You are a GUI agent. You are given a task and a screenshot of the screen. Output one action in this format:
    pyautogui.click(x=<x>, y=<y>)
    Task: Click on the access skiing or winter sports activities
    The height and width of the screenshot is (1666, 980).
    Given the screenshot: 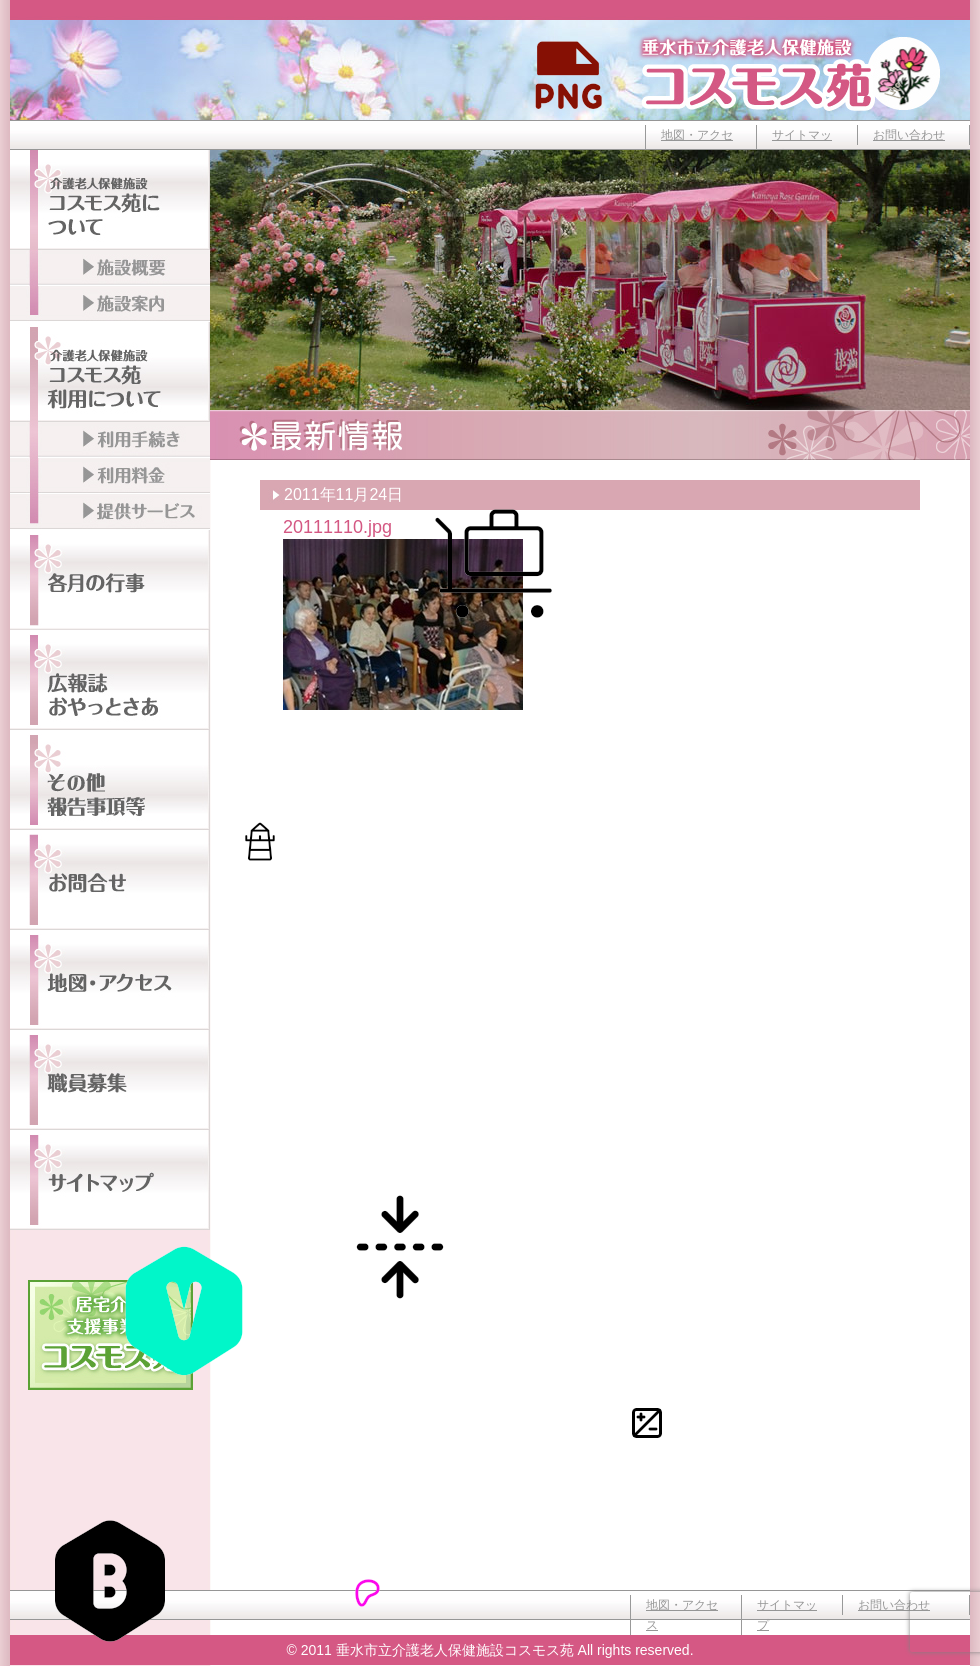 What is the action you would take?
    pyautogui.click(x=894, y=91)
    